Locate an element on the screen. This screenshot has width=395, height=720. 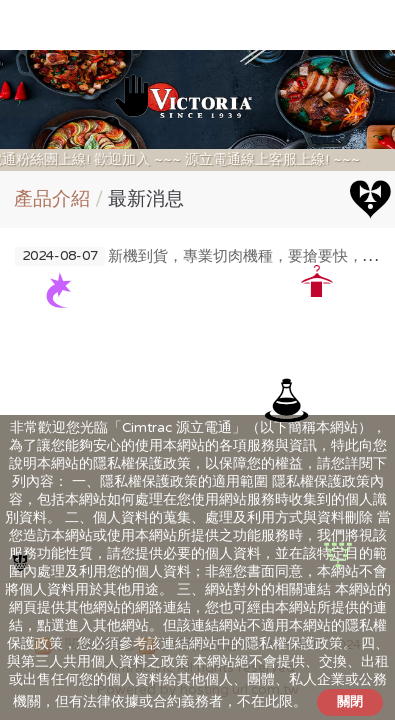
use a potion item from inventory is located at coordinates (286, 400).